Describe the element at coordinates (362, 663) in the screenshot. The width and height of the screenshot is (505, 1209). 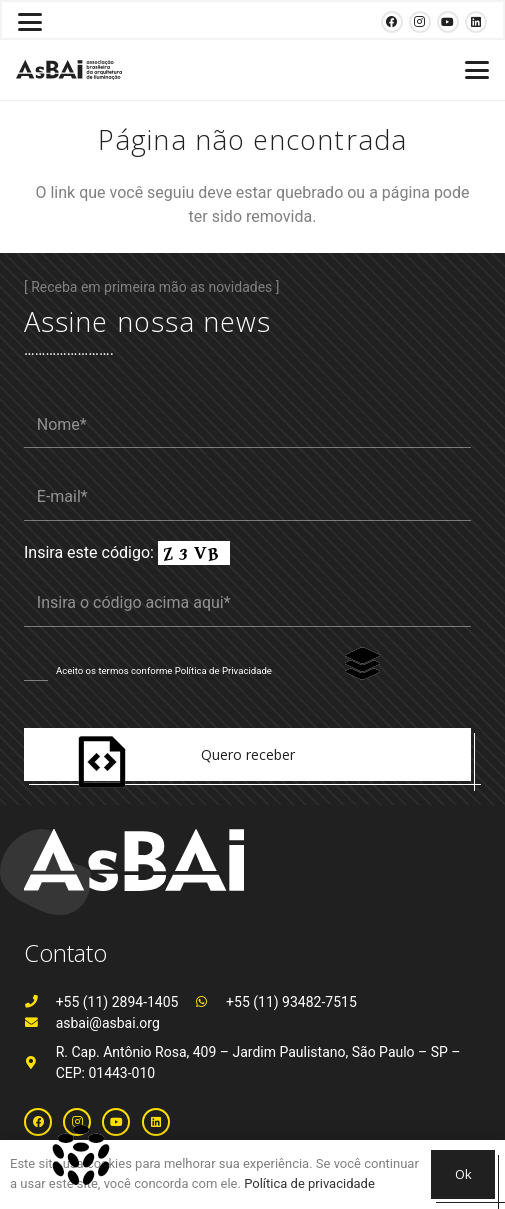
I see `open onlyoffice application` at that location.